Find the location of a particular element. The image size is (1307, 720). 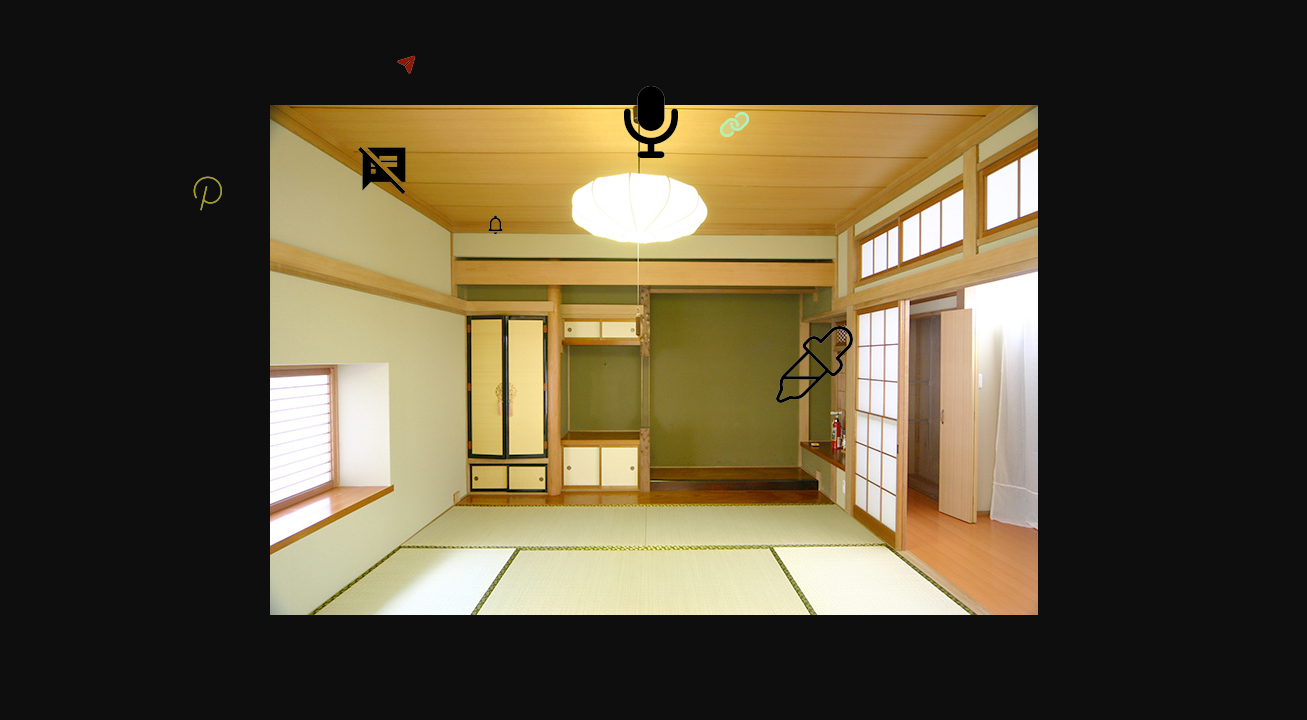

copy or share a link is located at coordinates (734, 124).